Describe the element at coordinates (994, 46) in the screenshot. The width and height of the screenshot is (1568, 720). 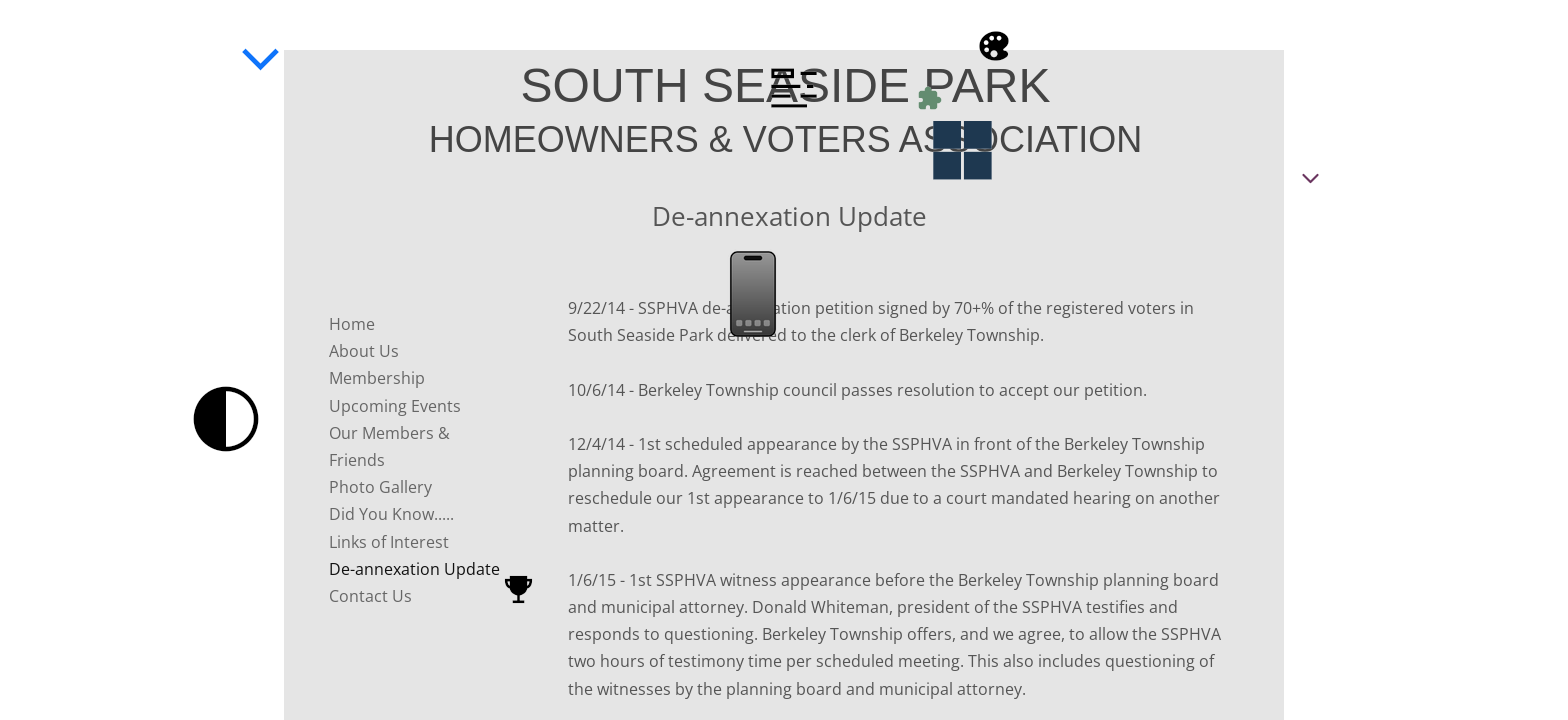
I see `open color picker or theme settings` at that location.